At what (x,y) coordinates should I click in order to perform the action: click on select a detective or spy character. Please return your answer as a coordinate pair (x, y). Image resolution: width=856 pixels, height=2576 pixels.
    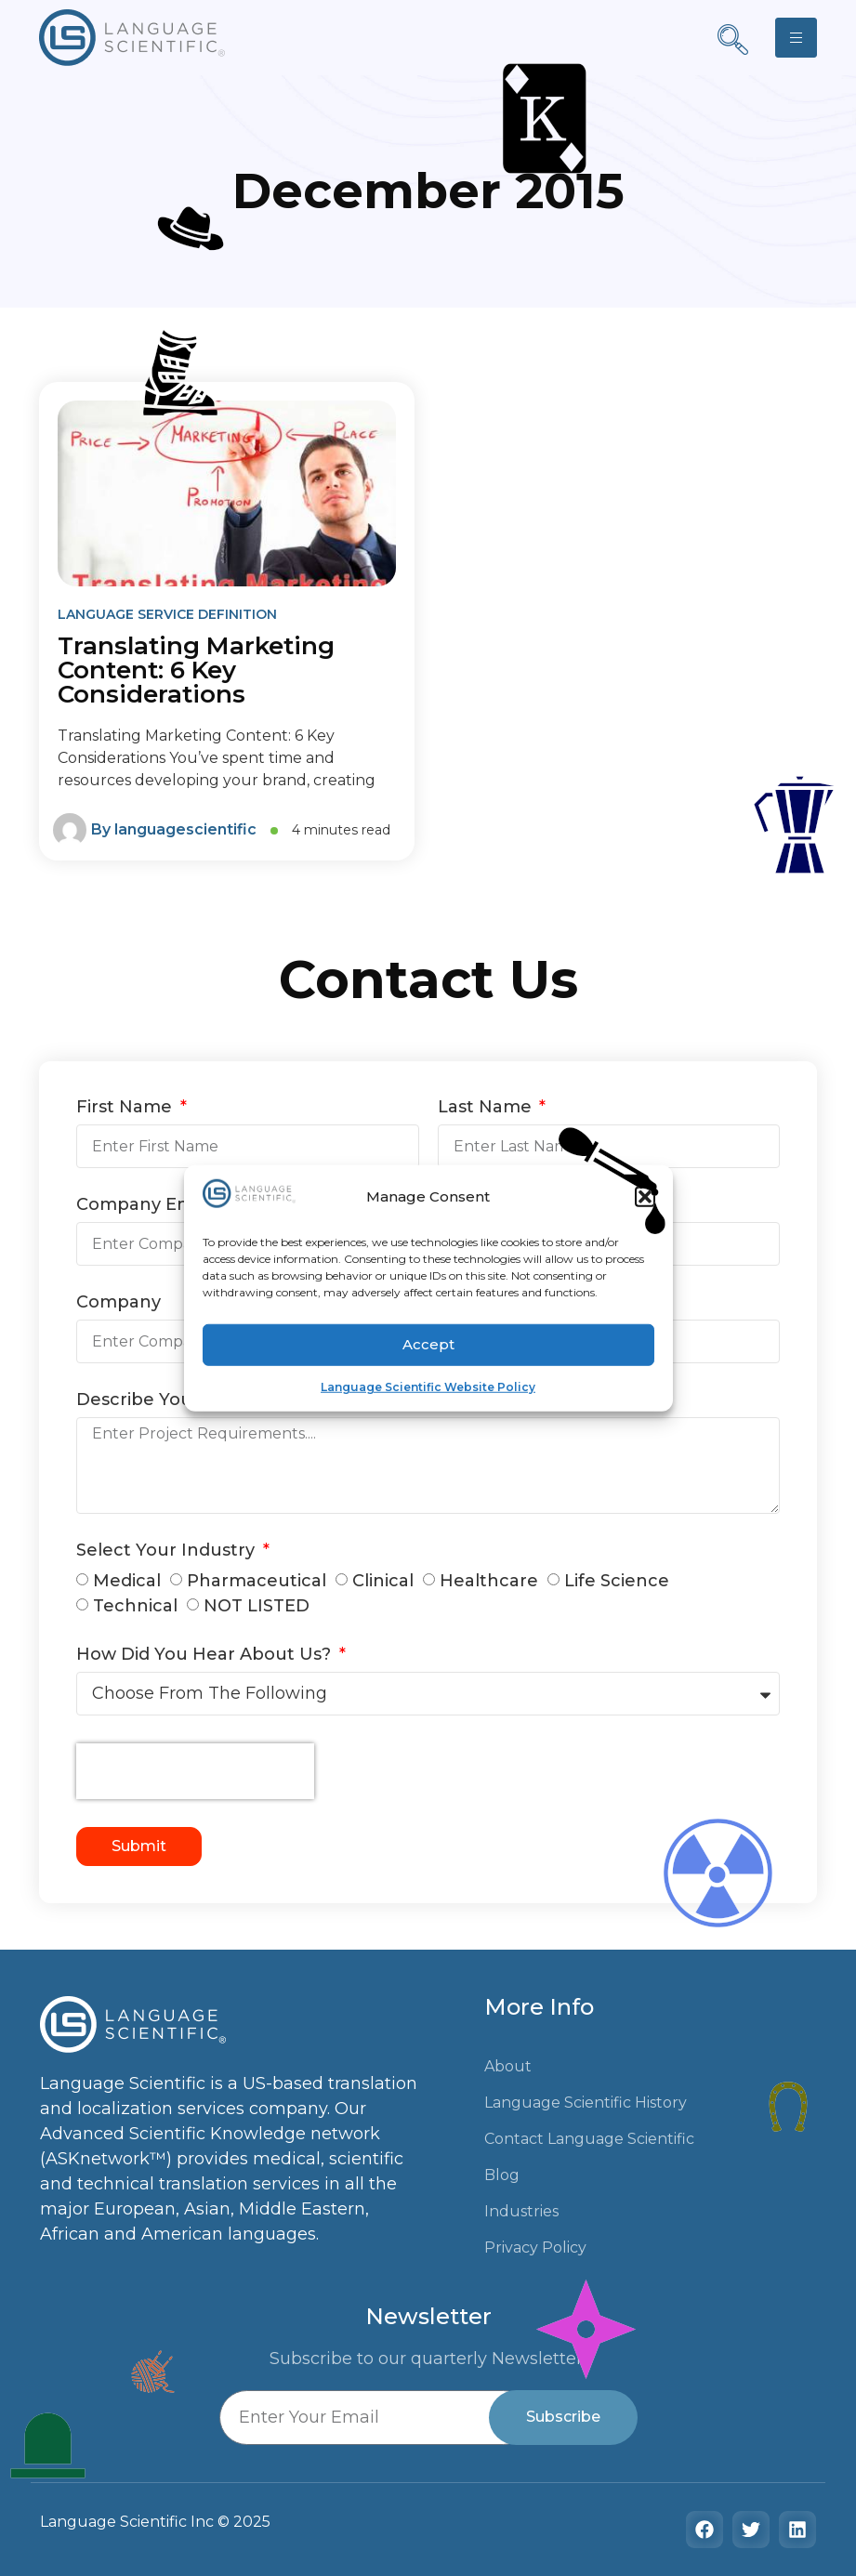
    Looking at the image, I should click on (191, 229).